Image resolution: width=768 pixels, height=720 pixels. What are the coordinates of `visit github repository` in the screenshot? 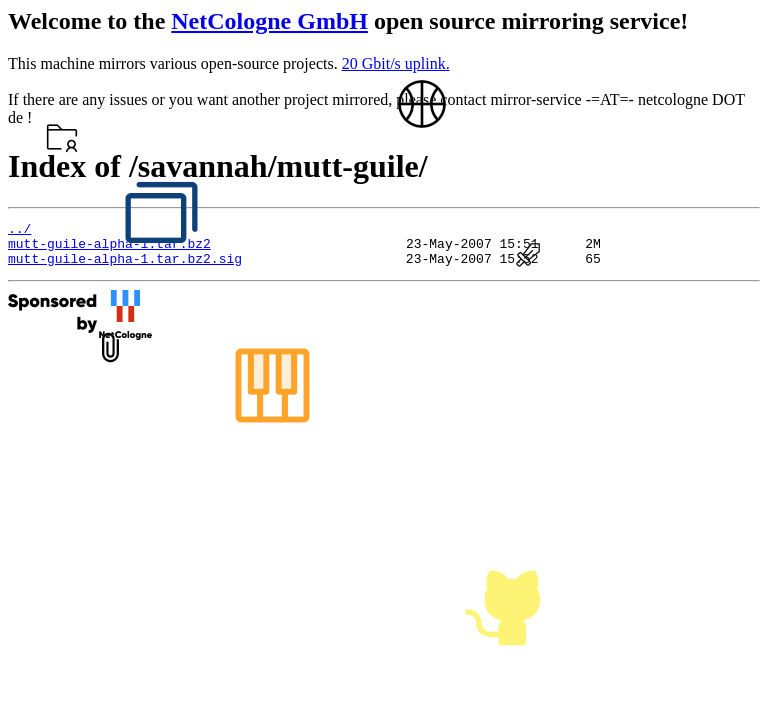 It's located at (509, 606).